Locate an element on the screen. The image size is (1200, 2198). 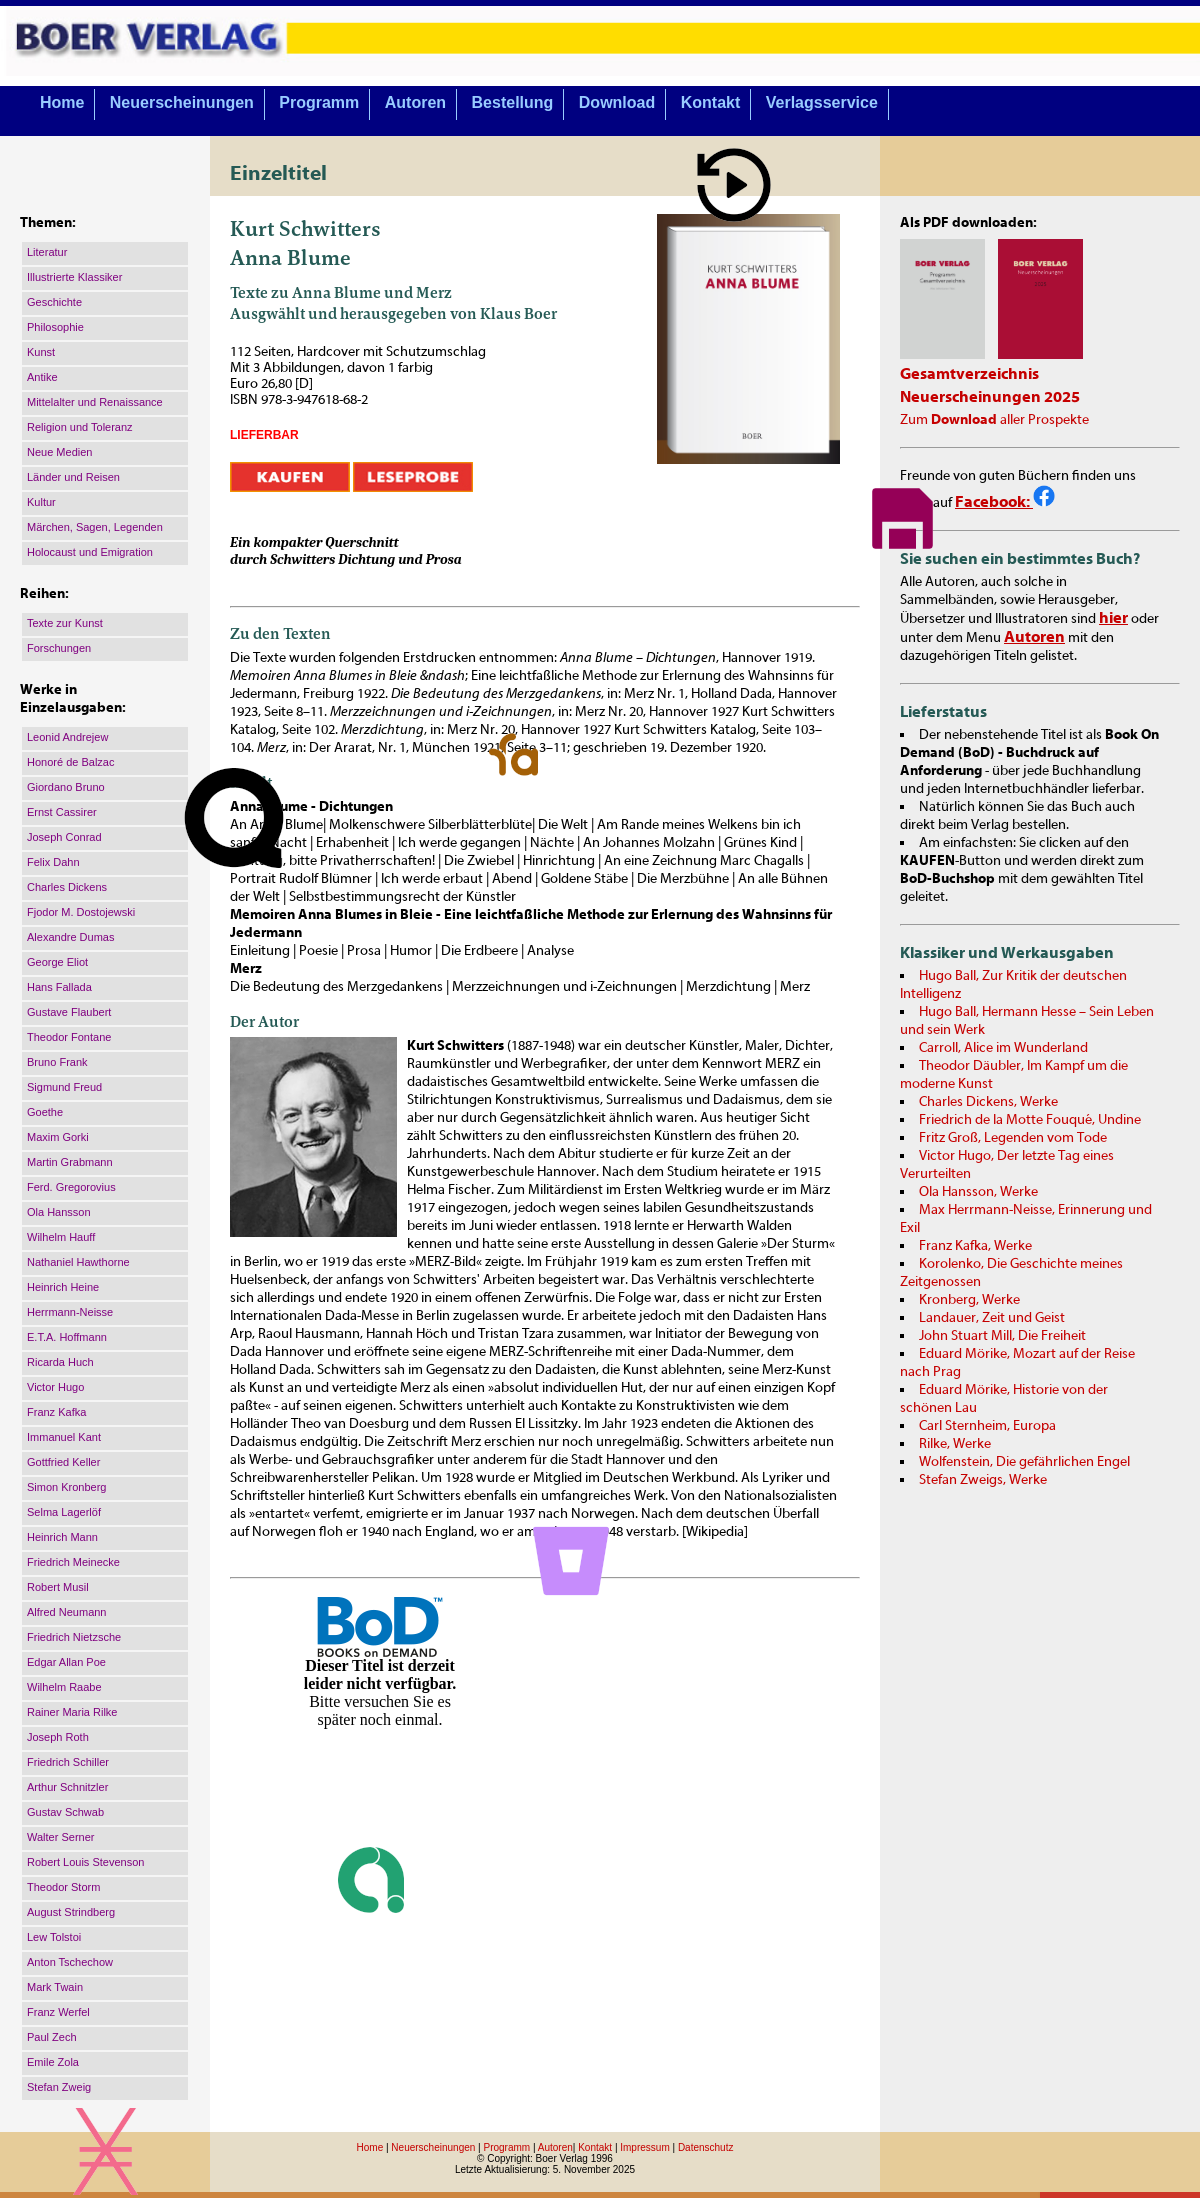
open Bitbucket repository is located at coordinates (571, 1561).